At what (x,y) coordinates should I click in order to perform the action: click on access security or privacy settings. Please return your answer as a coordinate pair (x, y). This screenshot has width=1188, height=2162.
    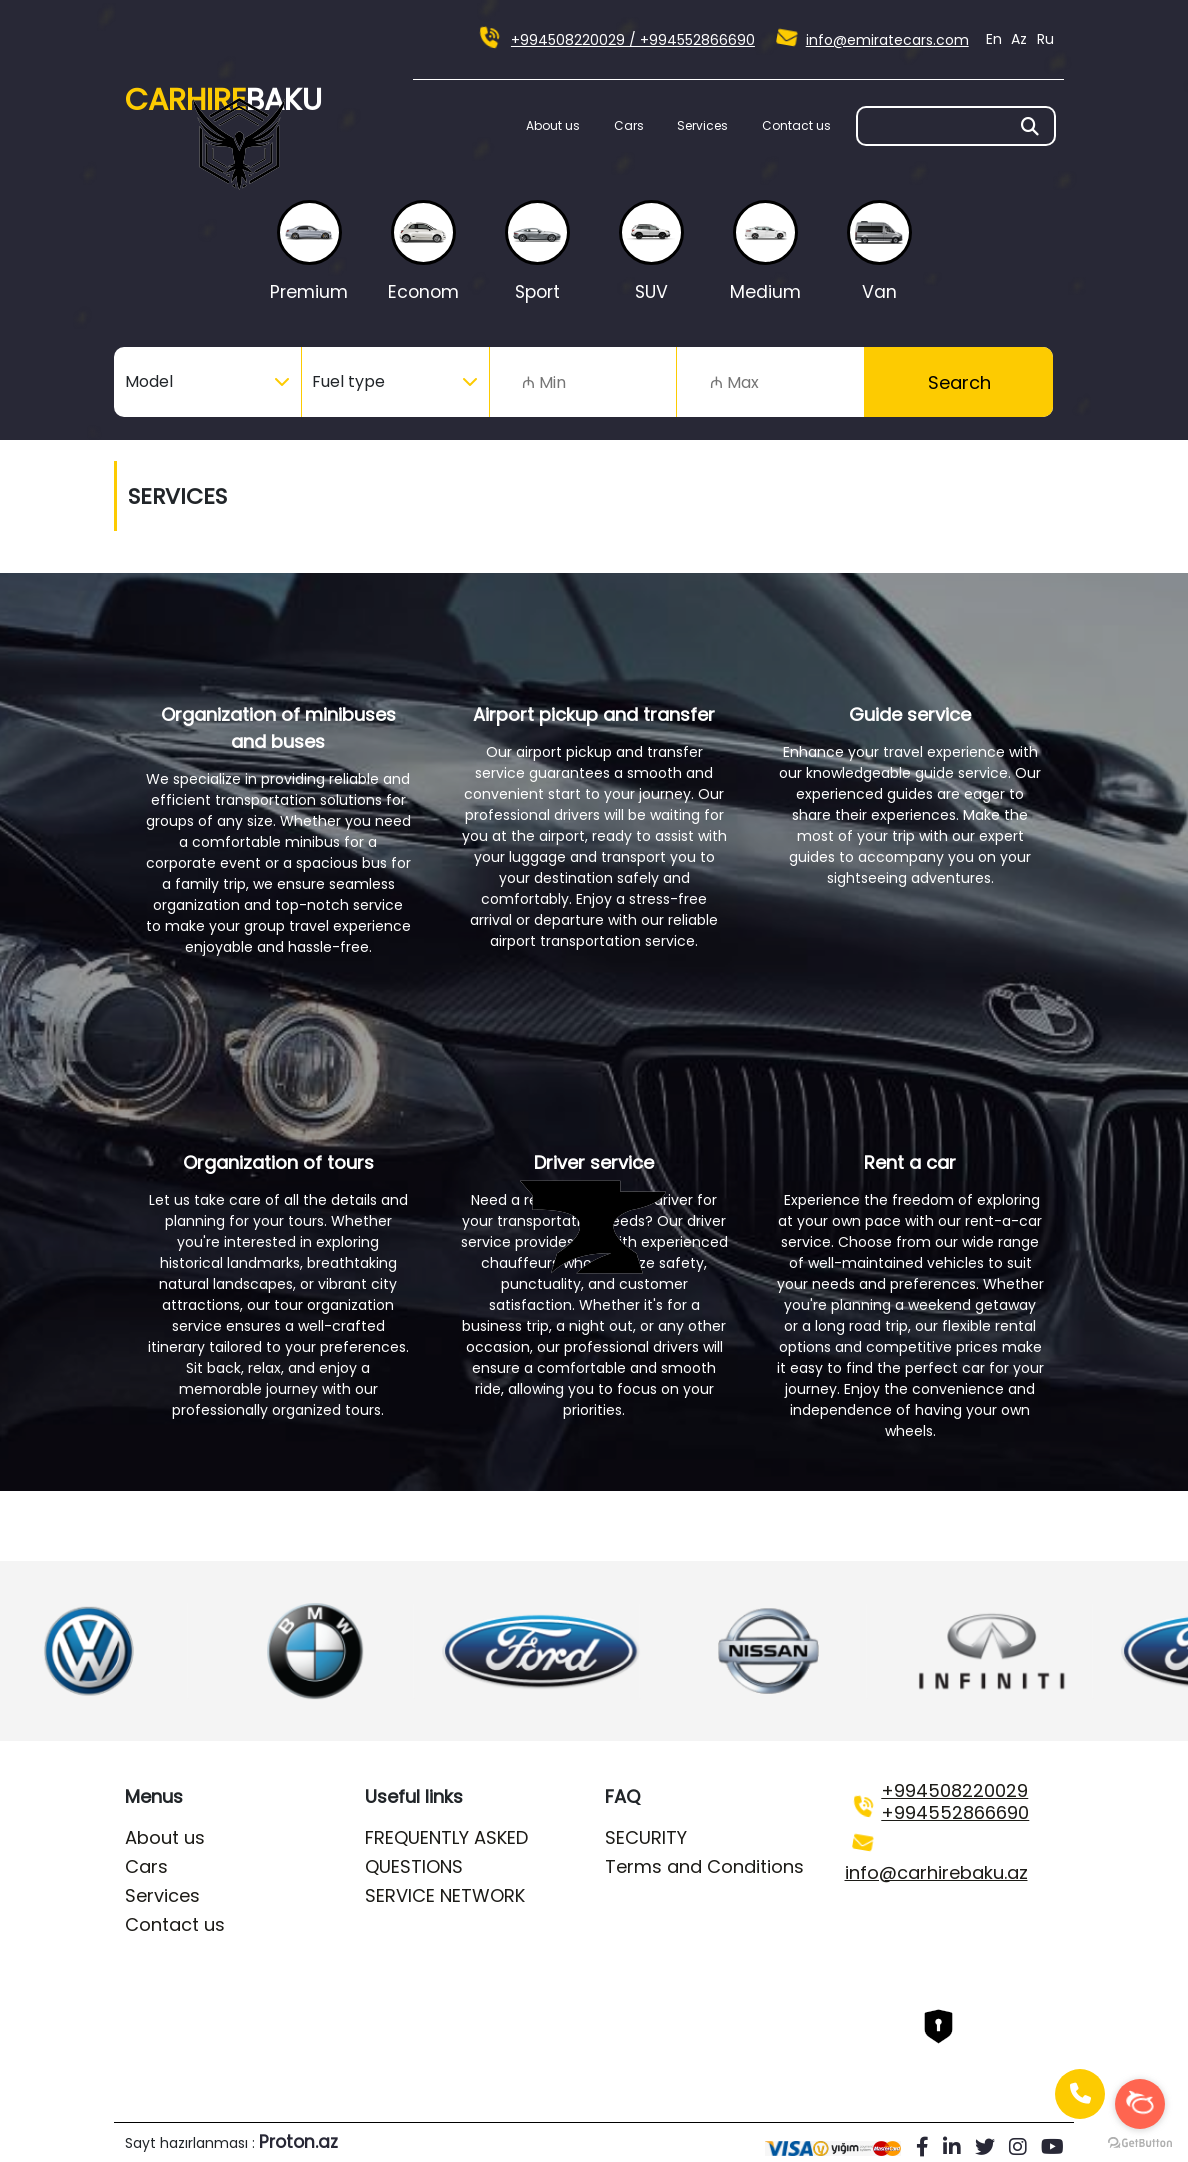
    Looking at the image, I should click on (938, 2026).